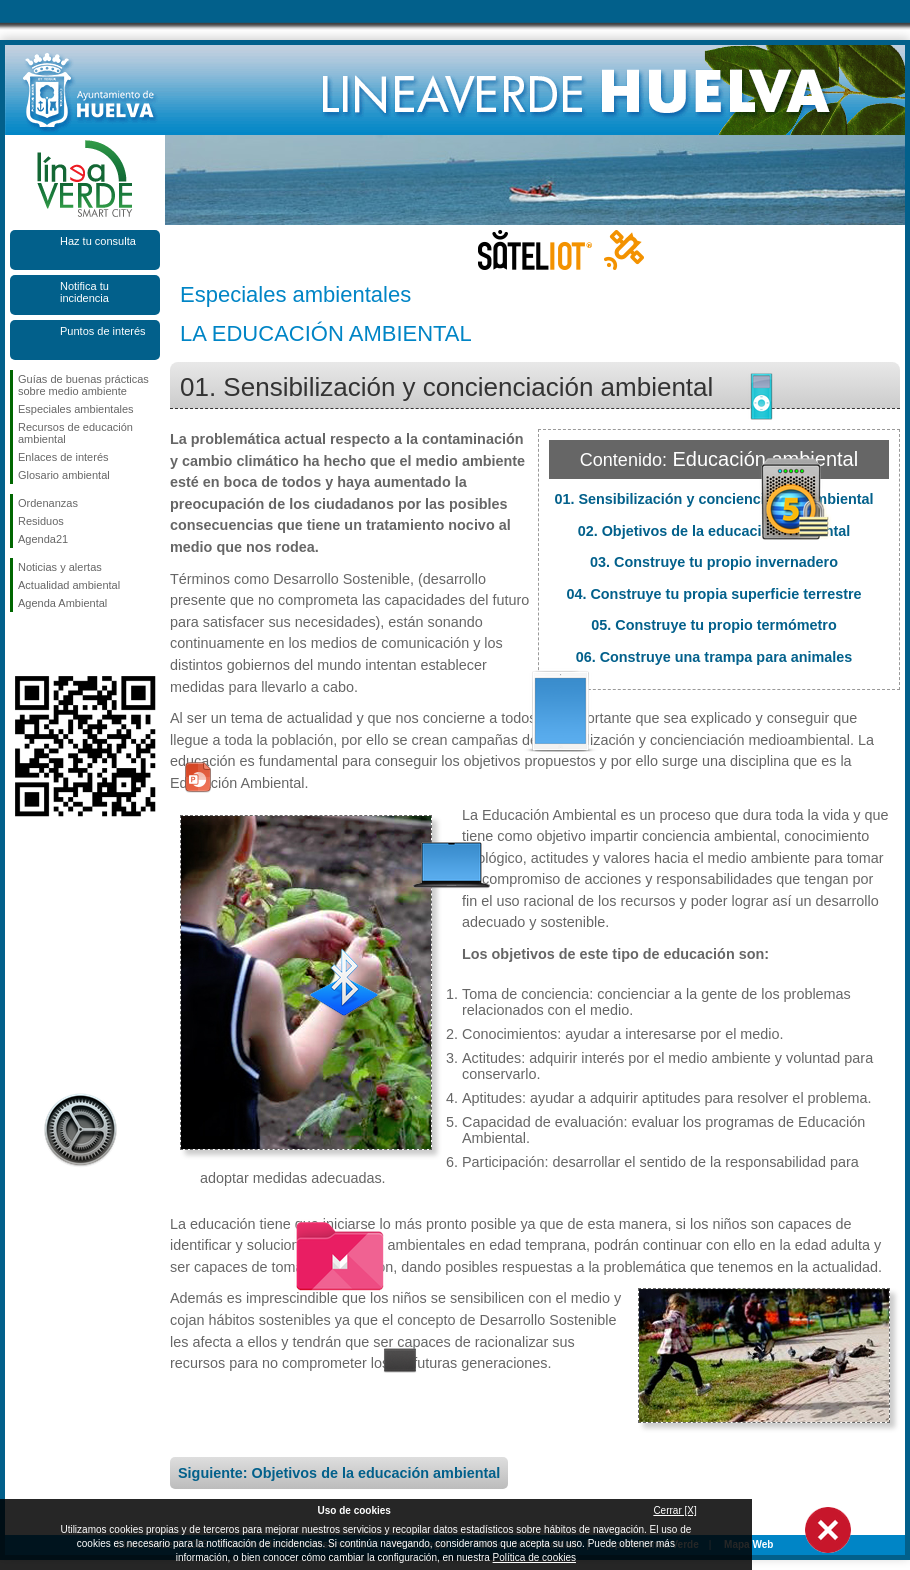 The height and width of the screenshot is (1570, 910). What do you see at coordinates (828, 1530) in the screenshot?
I see `close or exit the application` at bounding box center [828, 1530].